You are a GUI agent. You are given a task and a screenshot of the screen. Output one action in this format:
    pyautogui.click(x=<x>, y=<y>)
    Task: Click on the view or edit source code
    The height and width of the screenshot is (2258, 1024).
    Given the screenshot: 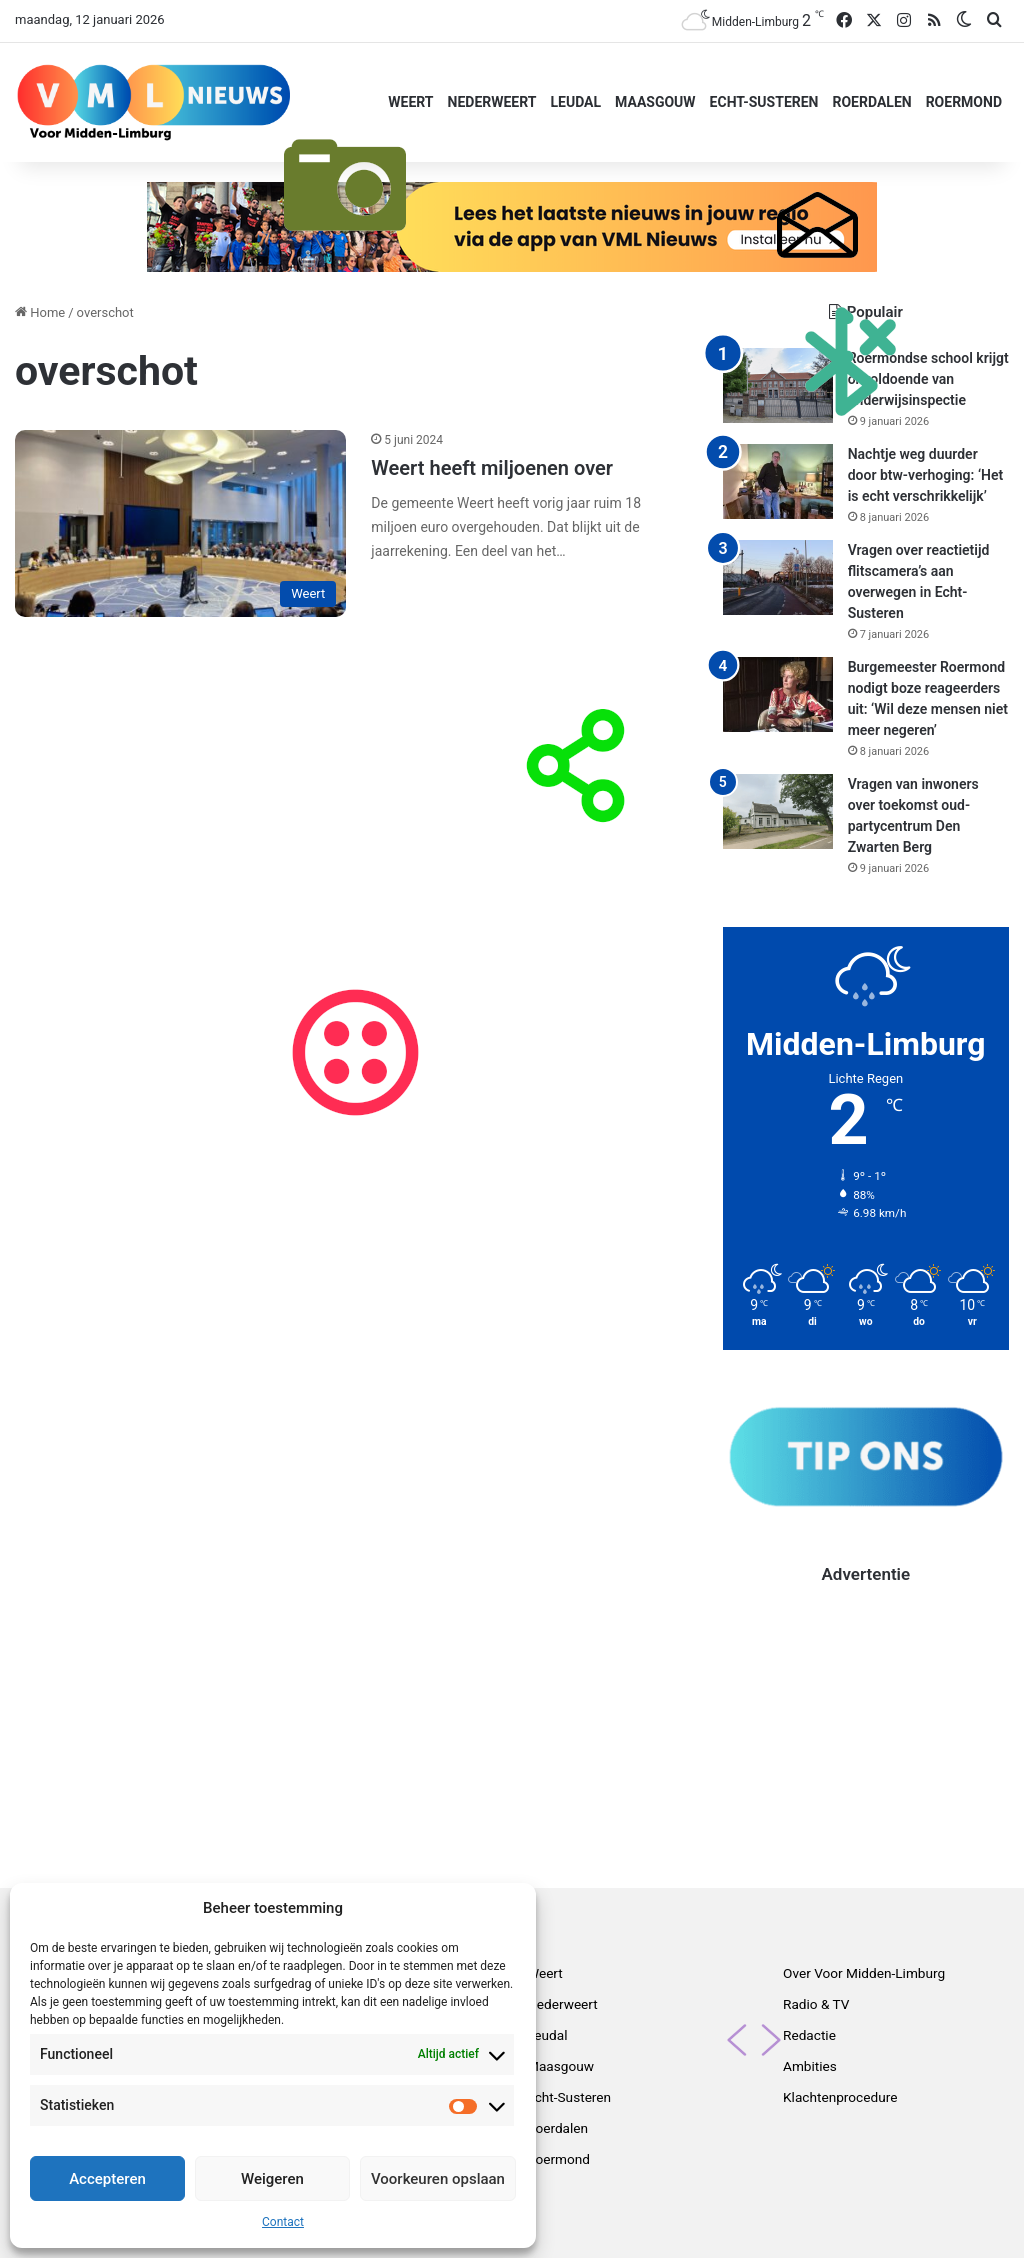 What is the action you would take?
    pyautogui.click(x=754, y=2040)
    